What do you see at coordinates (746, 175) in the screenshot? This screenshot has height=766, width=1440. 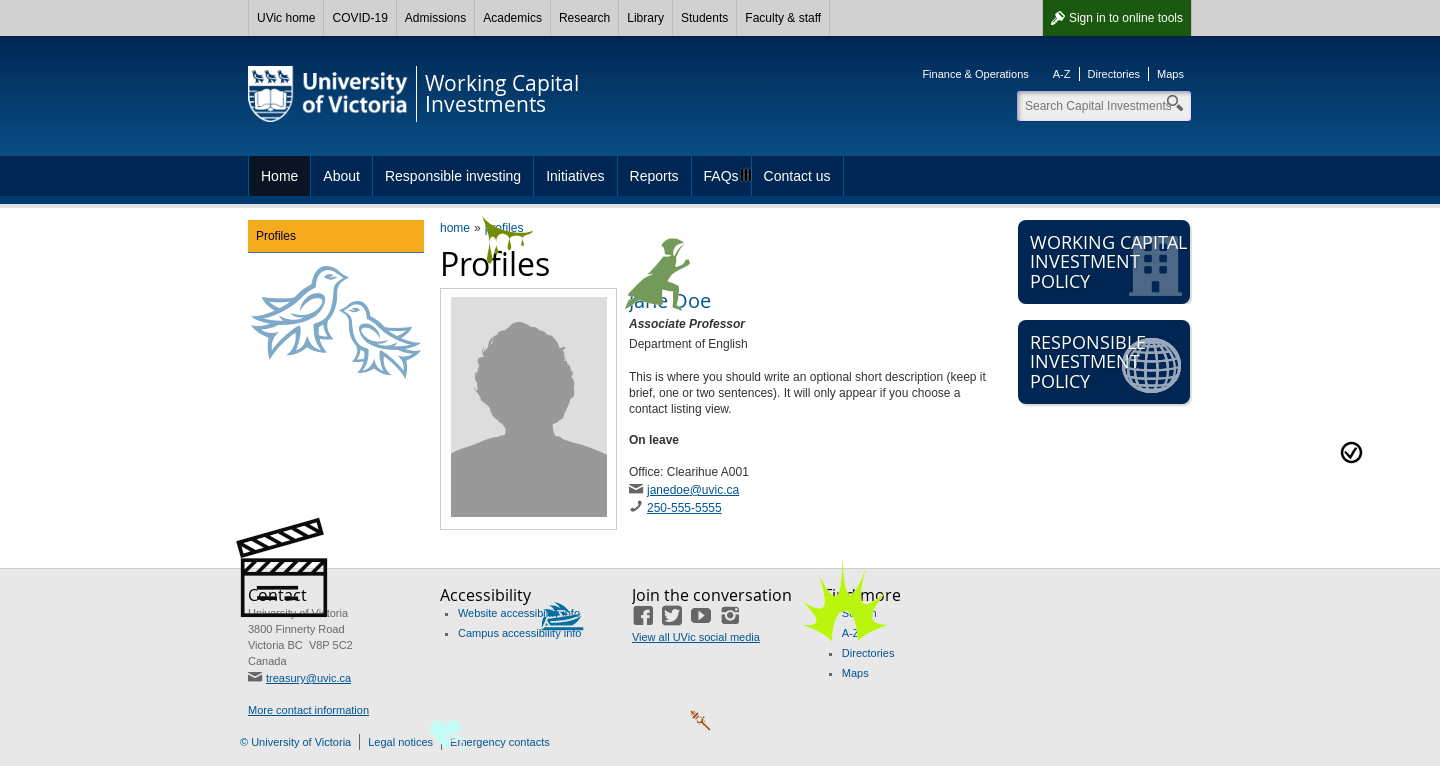 I see `build or place a fence in your game` at bounding box center [746, 175].